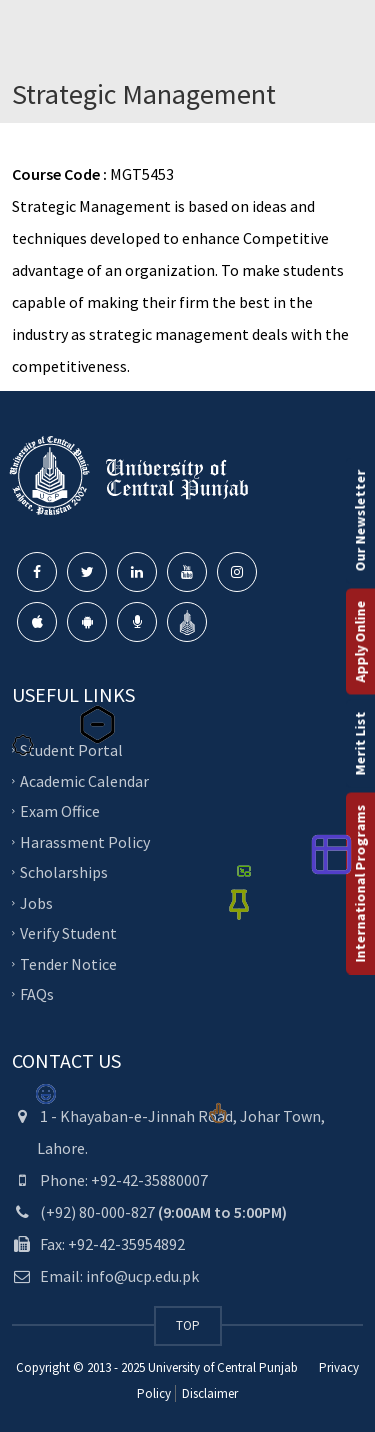 This screenshot has height=1432, width=375. I want to click on remove item from collection, so click(97, 724).